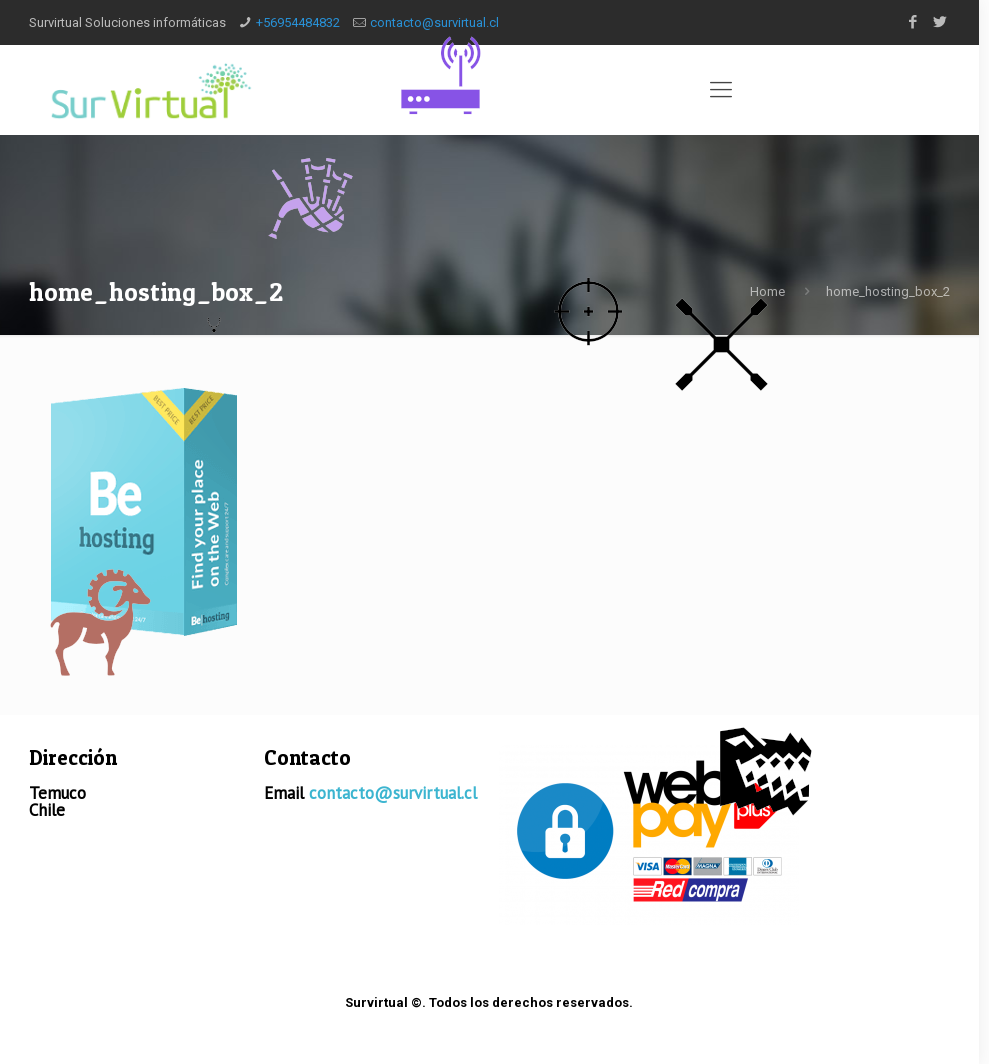 This screenshot has width=989, height=1064. What do you see at coordinates (588, 311) in the screenshot?
I see `aim or target an object in a game` at bounding box center [588, 311].